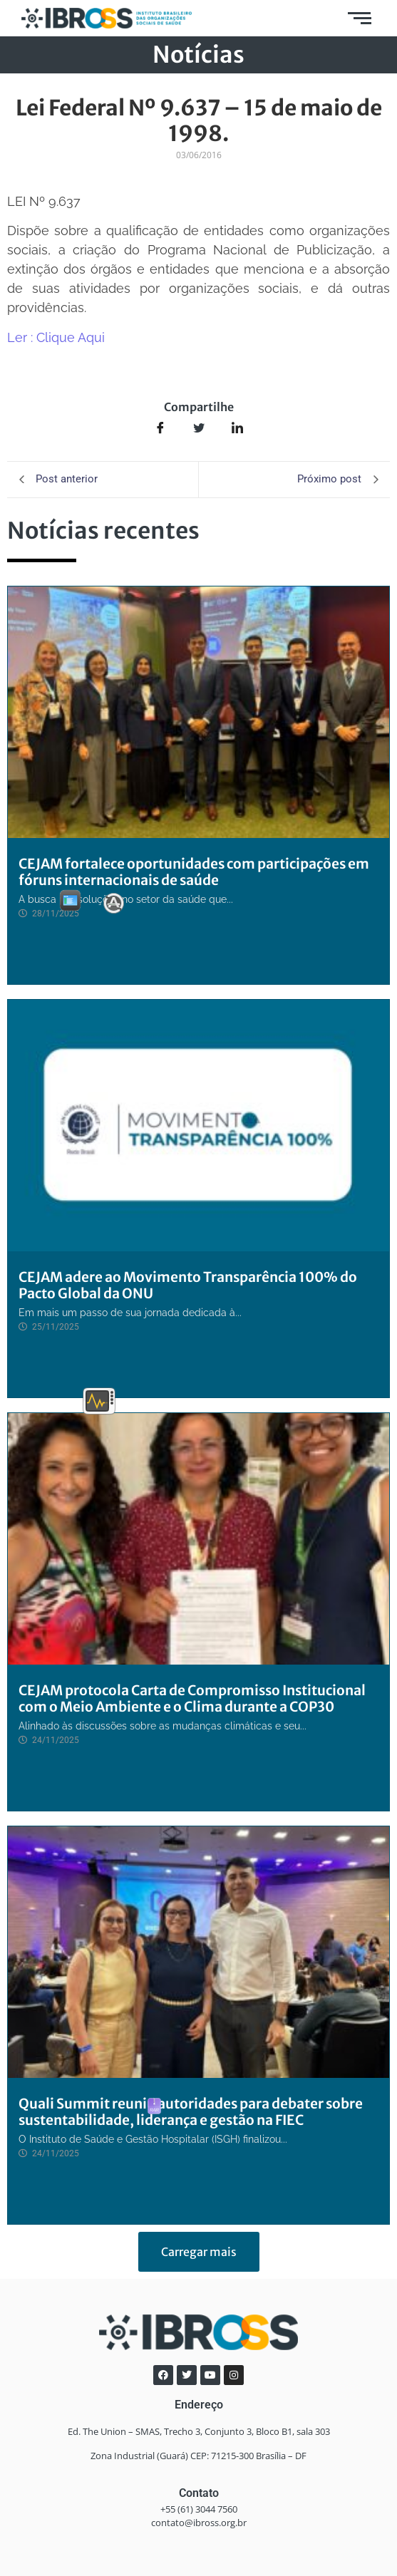  Describe the element at coordinates (70, 900) in the screenshot. I see `open system startup preferences` at that location.